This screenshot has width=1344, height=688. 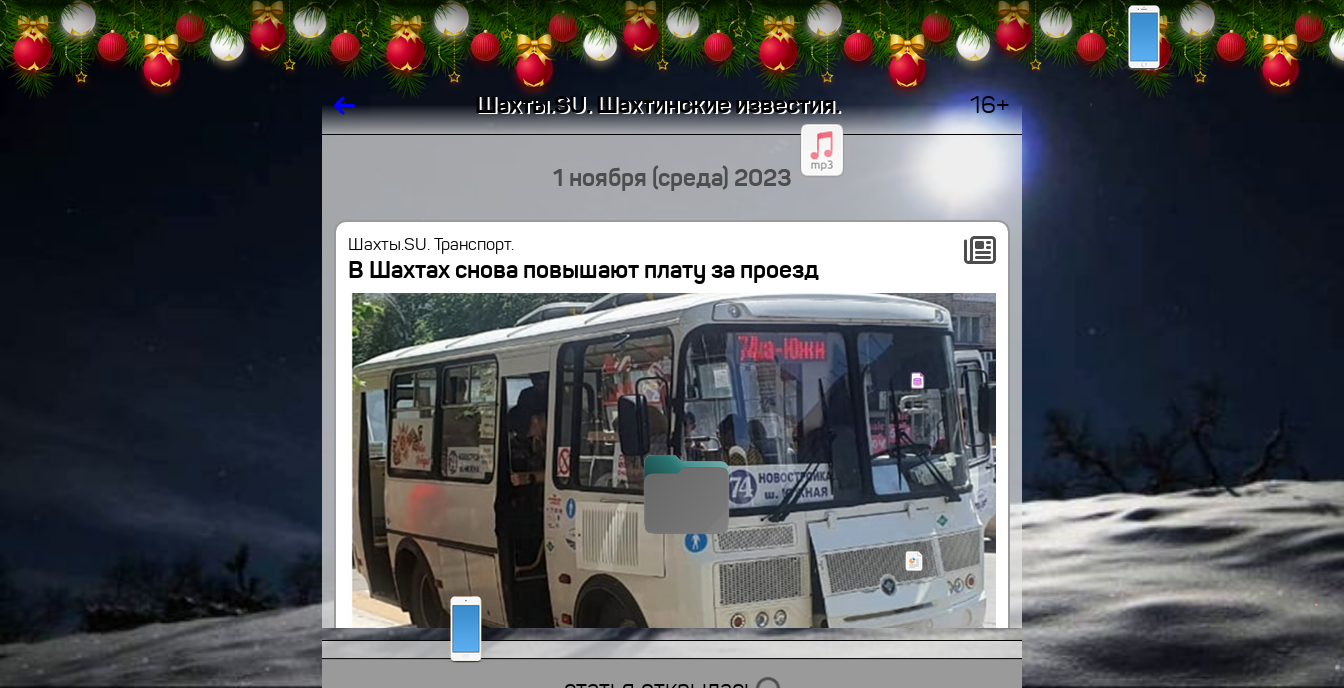 What do you see at coordinates (1303, 587) in the screenshot?
I see `open sound and audio preferences` at bounding box center [1303, 587].